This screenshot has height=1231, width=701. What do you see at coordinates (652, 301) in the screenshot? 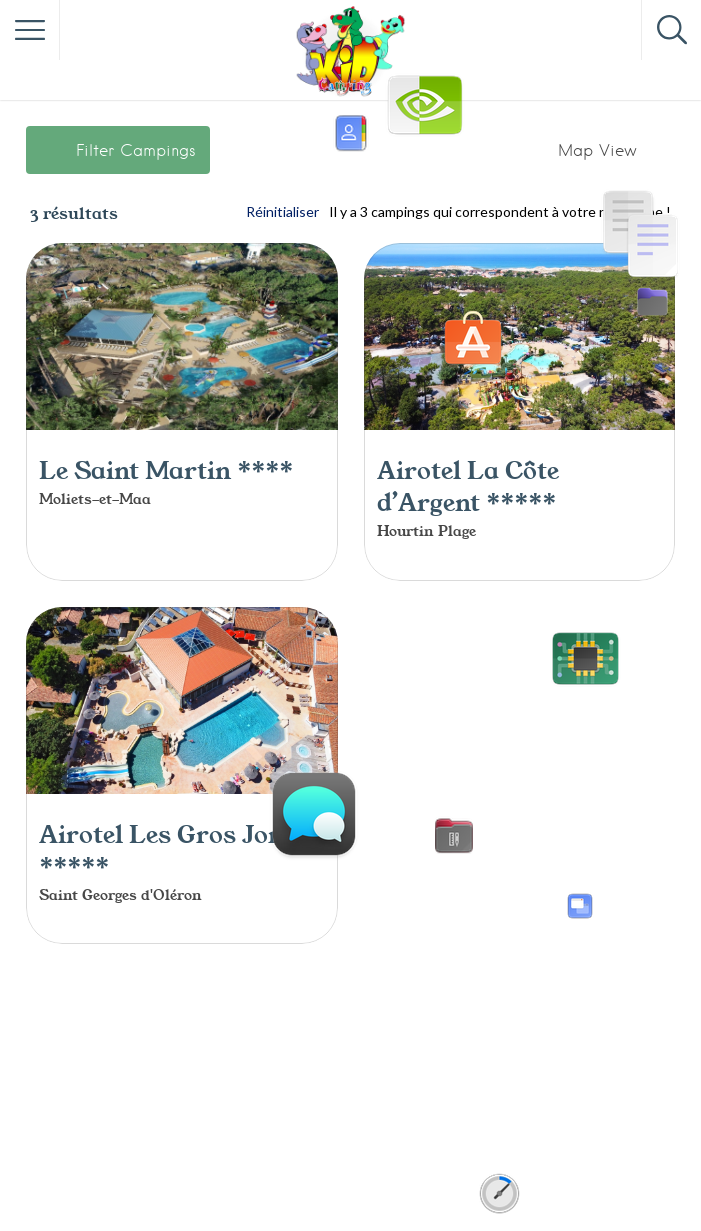
I see `view contents of an open folder` at bounding box center [652, 301].